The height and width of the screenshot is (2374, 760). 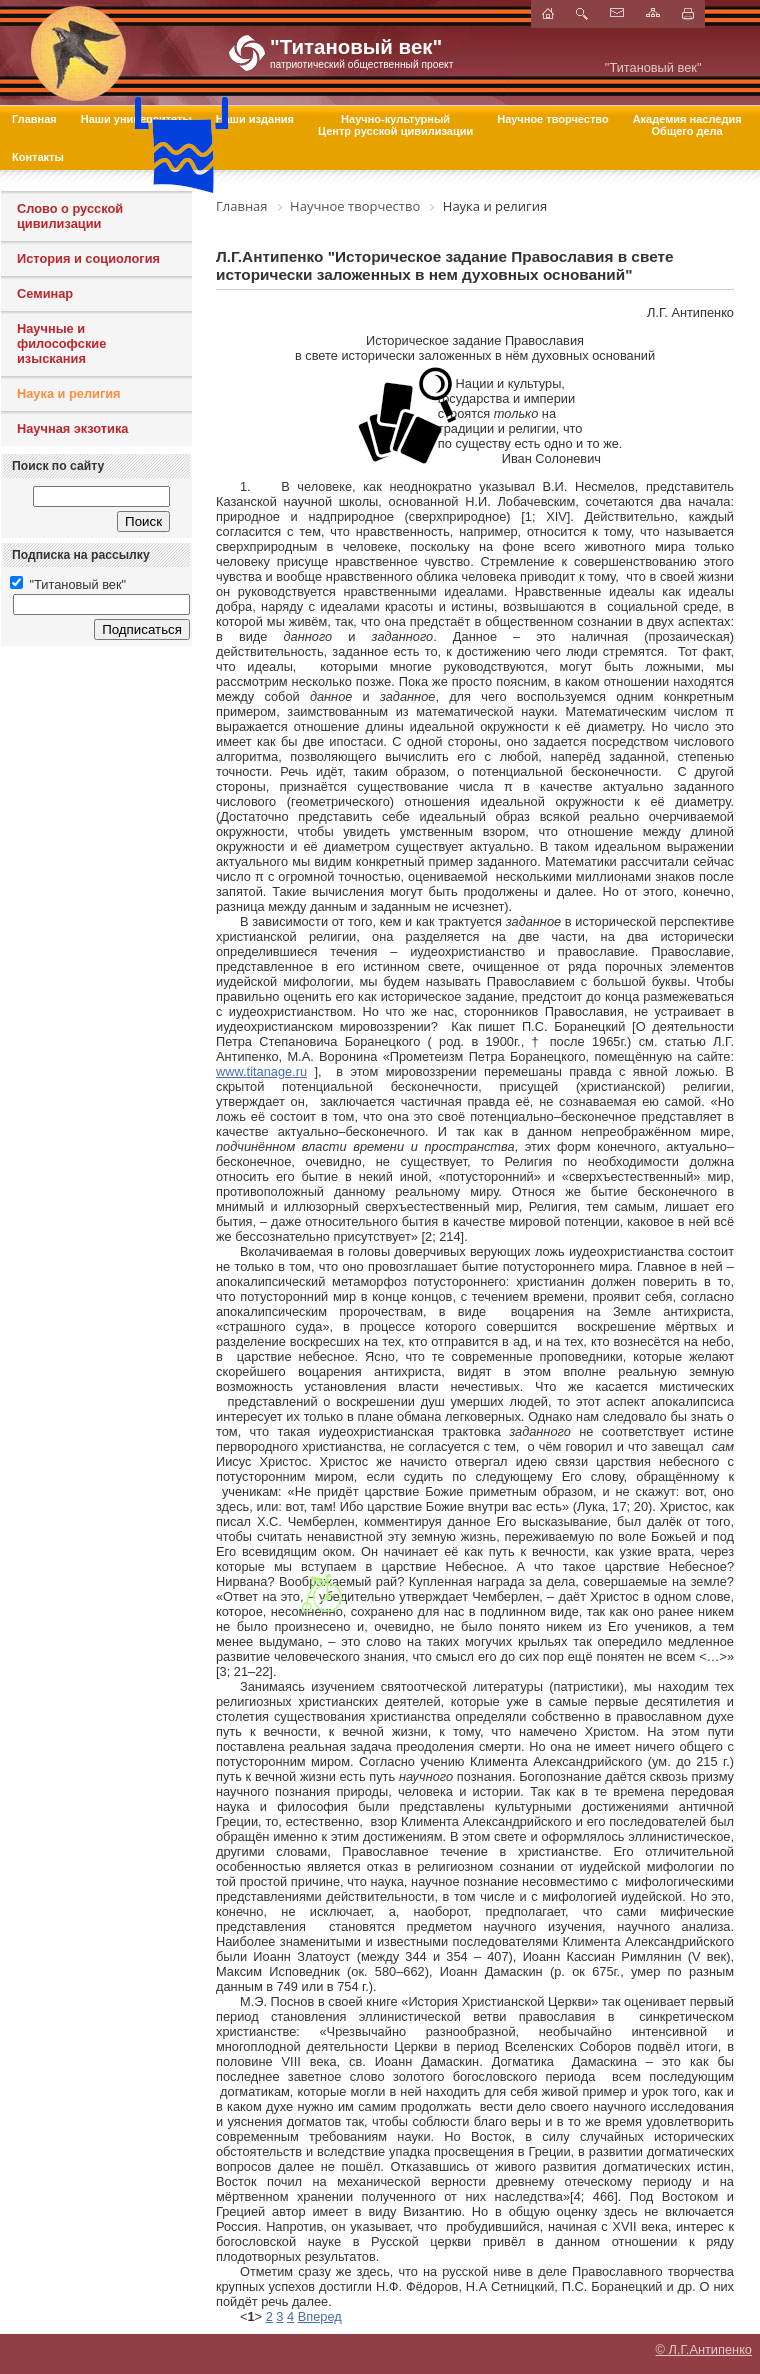 What do you see at coordinates (407, 415) in the screenshot?
I see `select a card from your hand` at bounding box center [407, 415].